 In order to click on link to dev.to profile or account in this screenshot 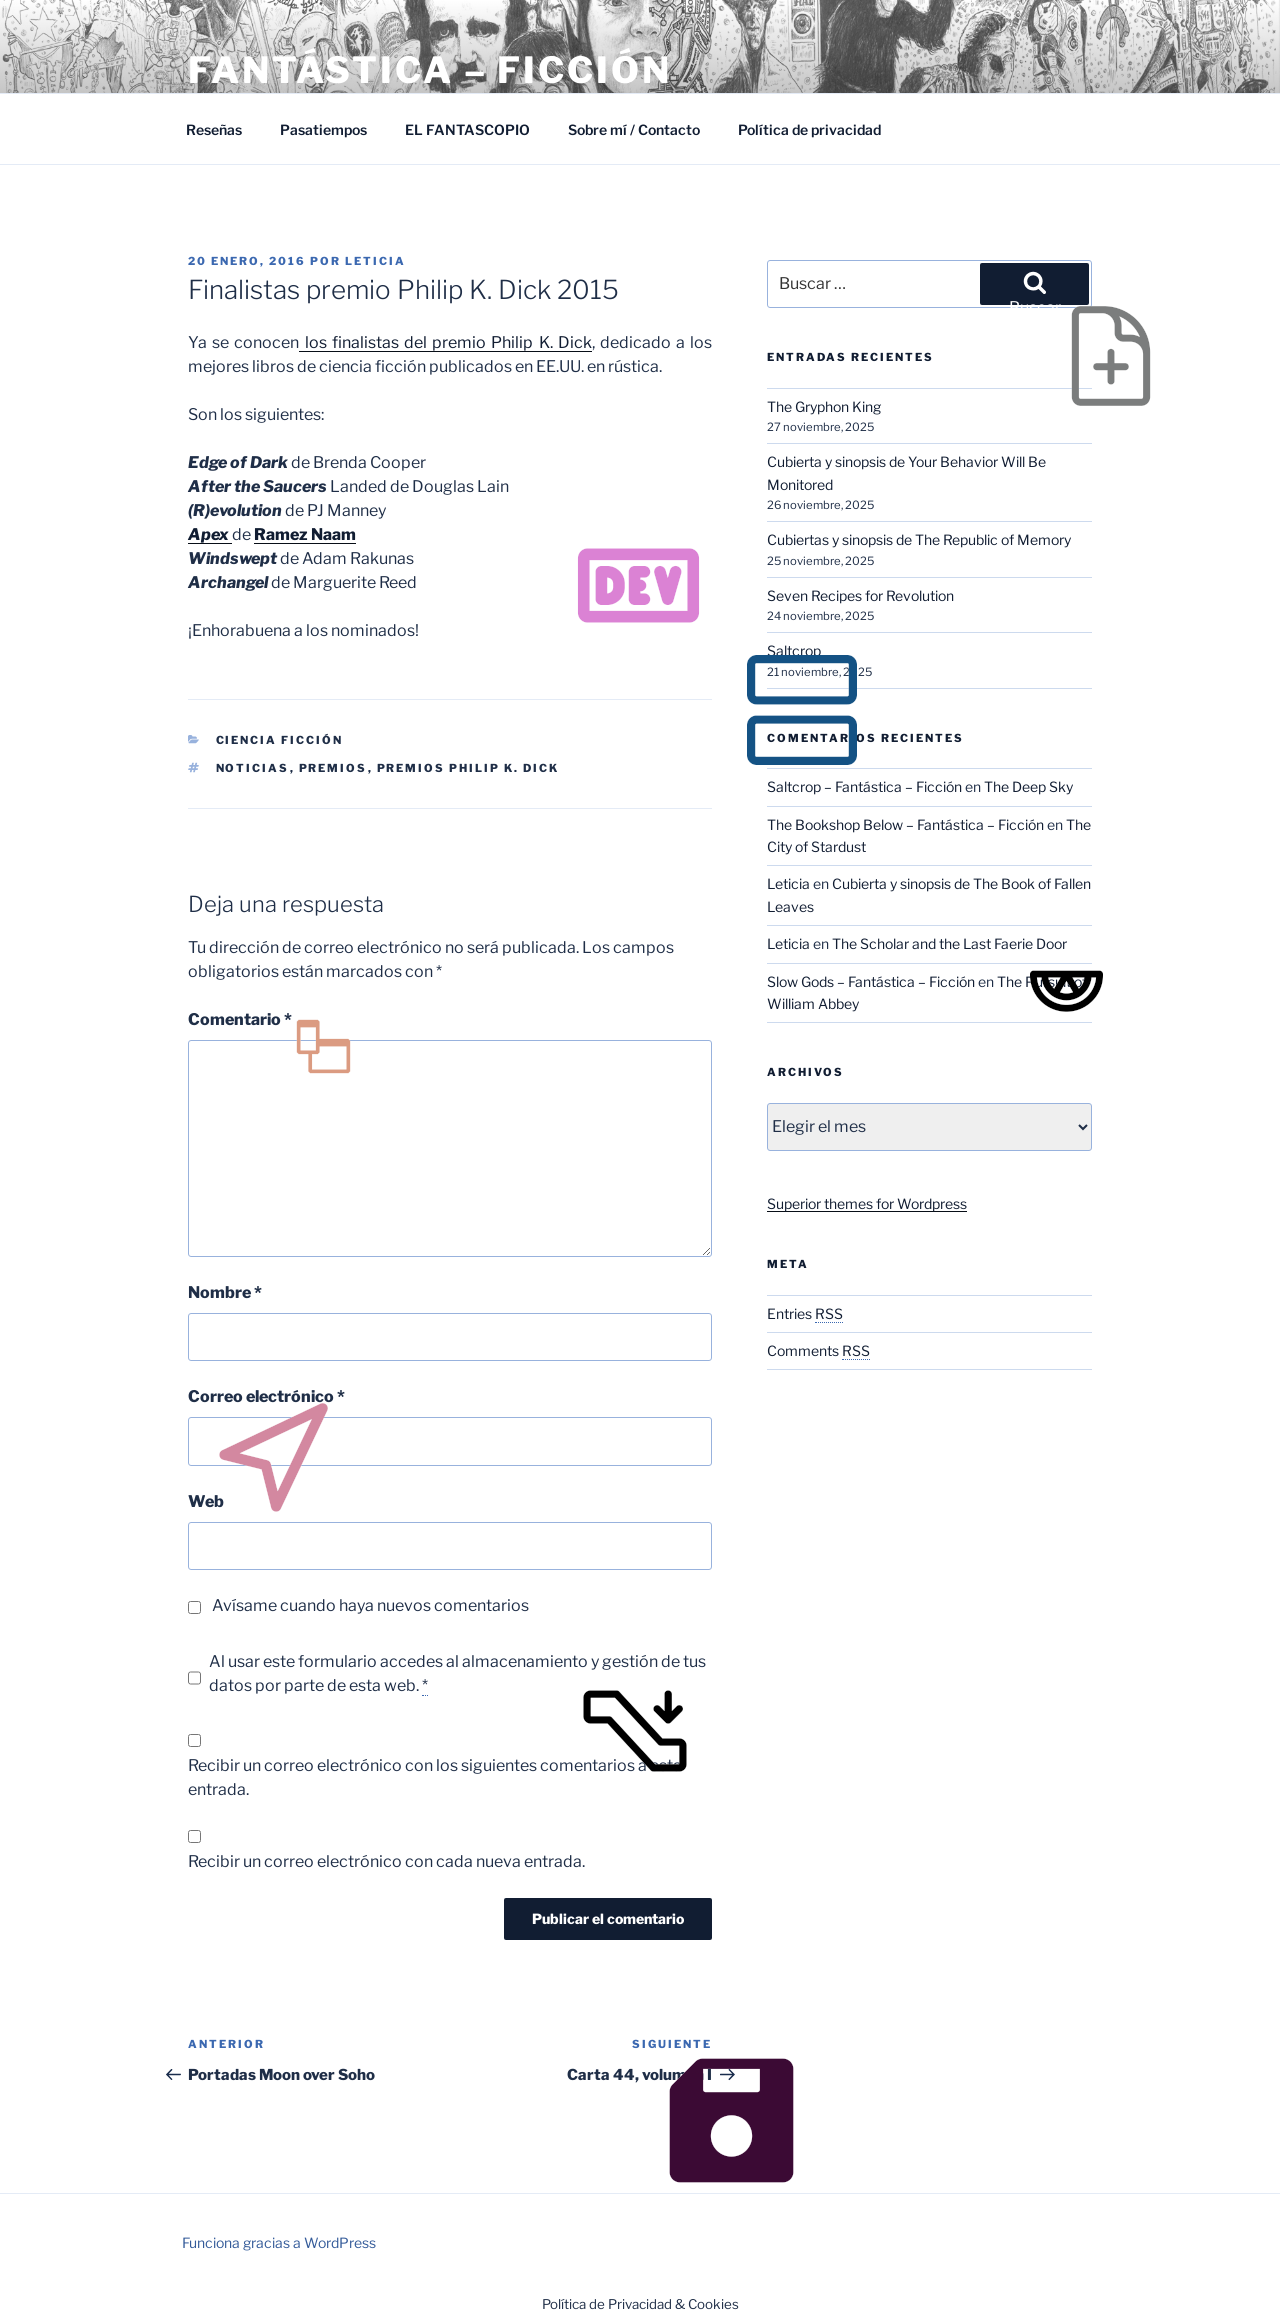, I will do `click(638, 585)`.